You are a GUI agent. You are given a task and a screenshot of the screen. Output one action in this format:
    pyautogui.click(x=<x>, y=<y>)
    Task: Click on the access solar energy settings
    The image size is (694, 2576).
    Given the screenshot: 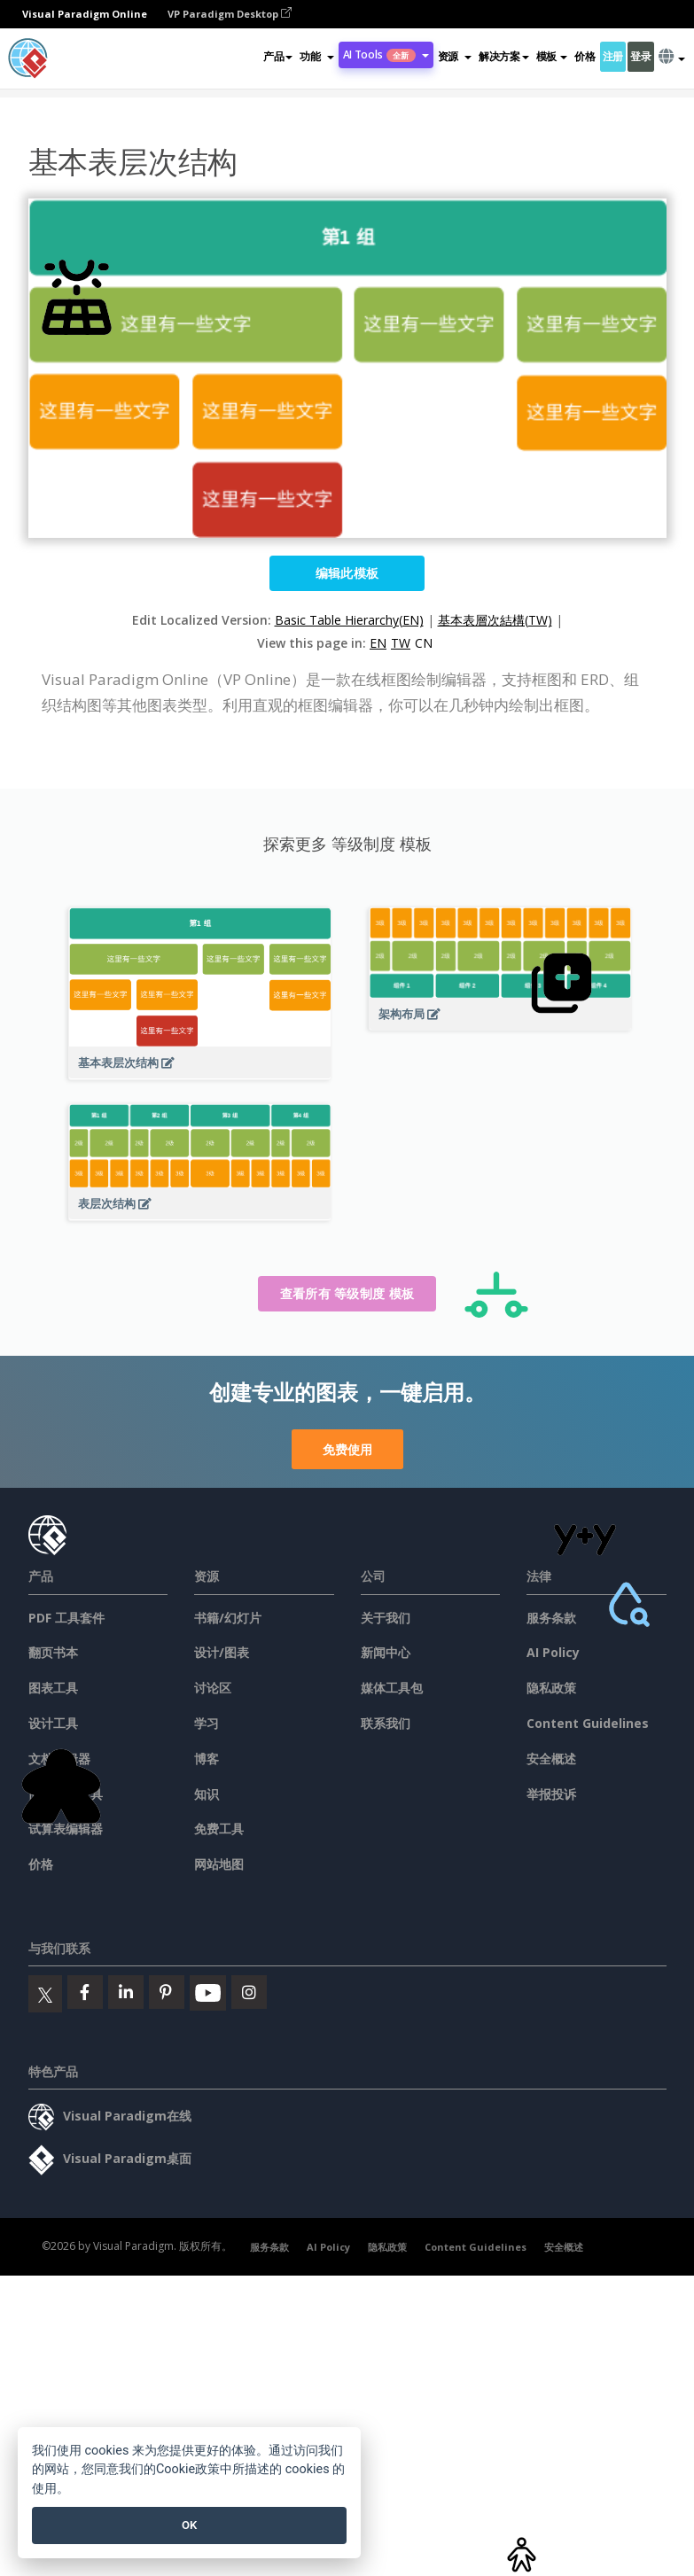 What is the action you would take?
    pyautogui.click(x=76, y=299)
    